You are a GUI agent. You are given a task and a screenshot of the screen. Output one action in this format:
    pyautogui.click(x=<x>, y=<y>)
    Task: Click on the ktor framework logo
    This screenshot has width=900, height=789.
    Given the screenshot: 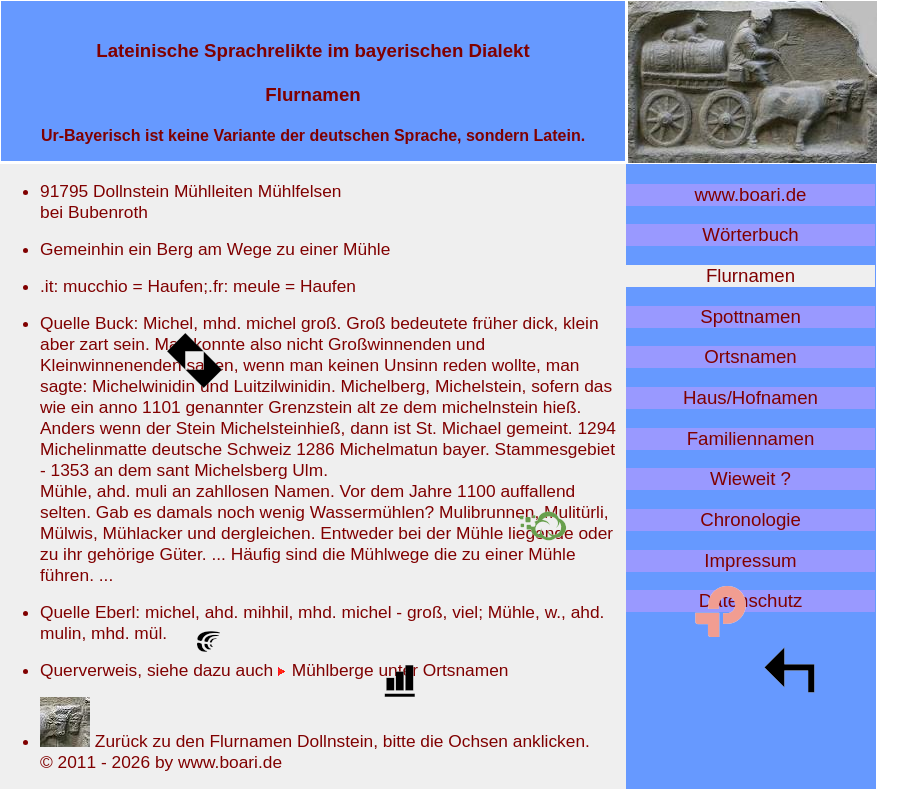 What is the action you would take?
    pyautogui.click(x=194, y=360)
    